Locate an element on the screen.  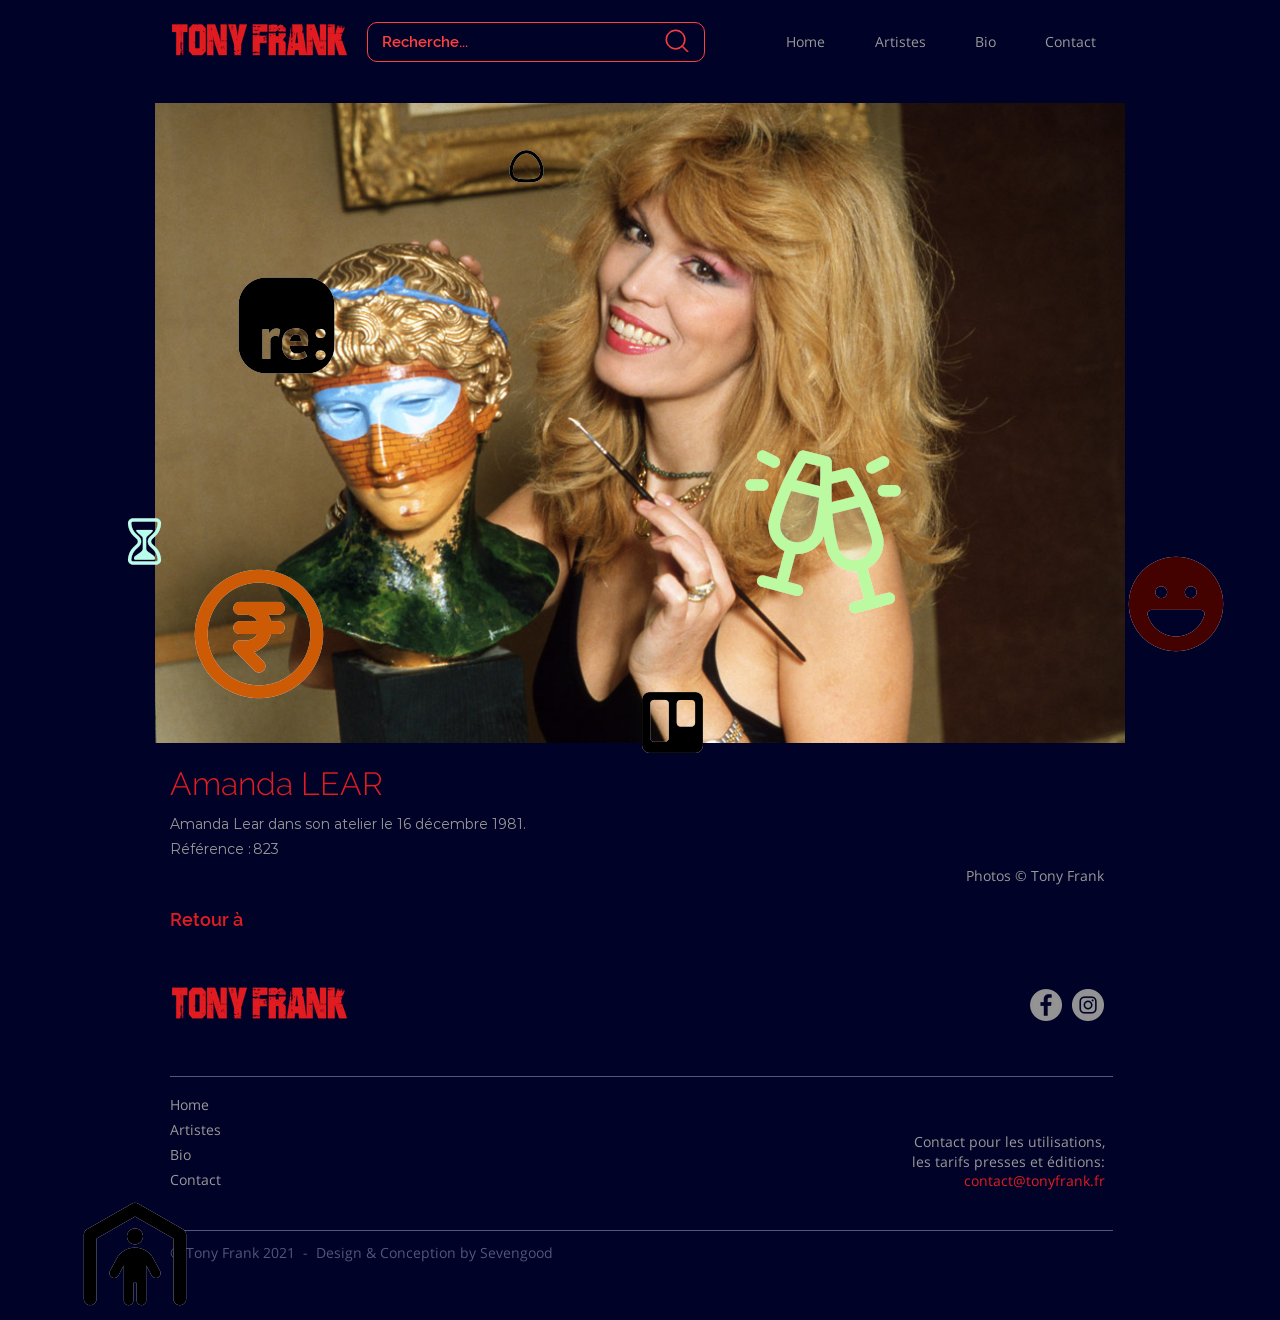
open trello app is located at coordinates (672, 722).